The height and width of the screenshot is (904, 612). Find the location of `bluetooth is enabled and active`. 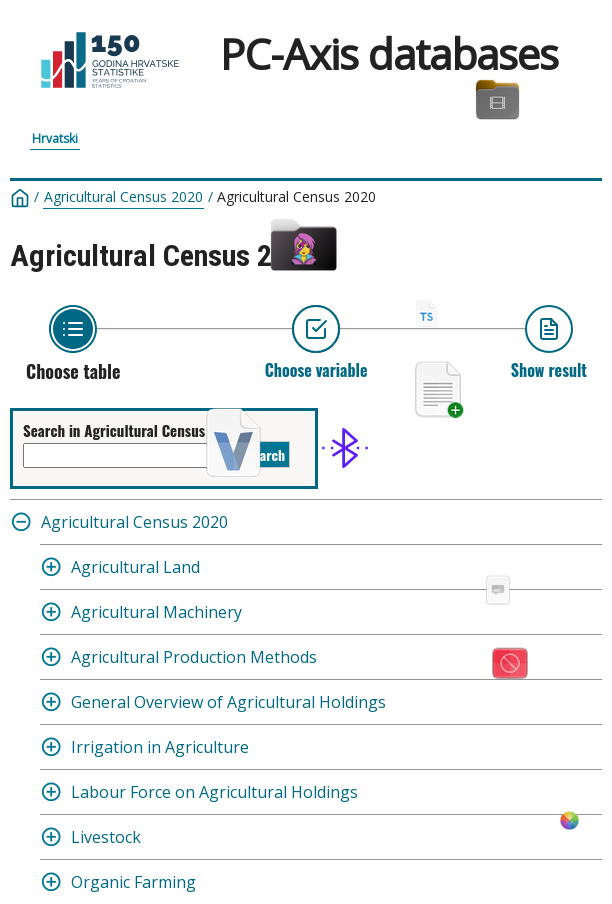

bluetooth is enabled and active is located at coordinates (345, 448).